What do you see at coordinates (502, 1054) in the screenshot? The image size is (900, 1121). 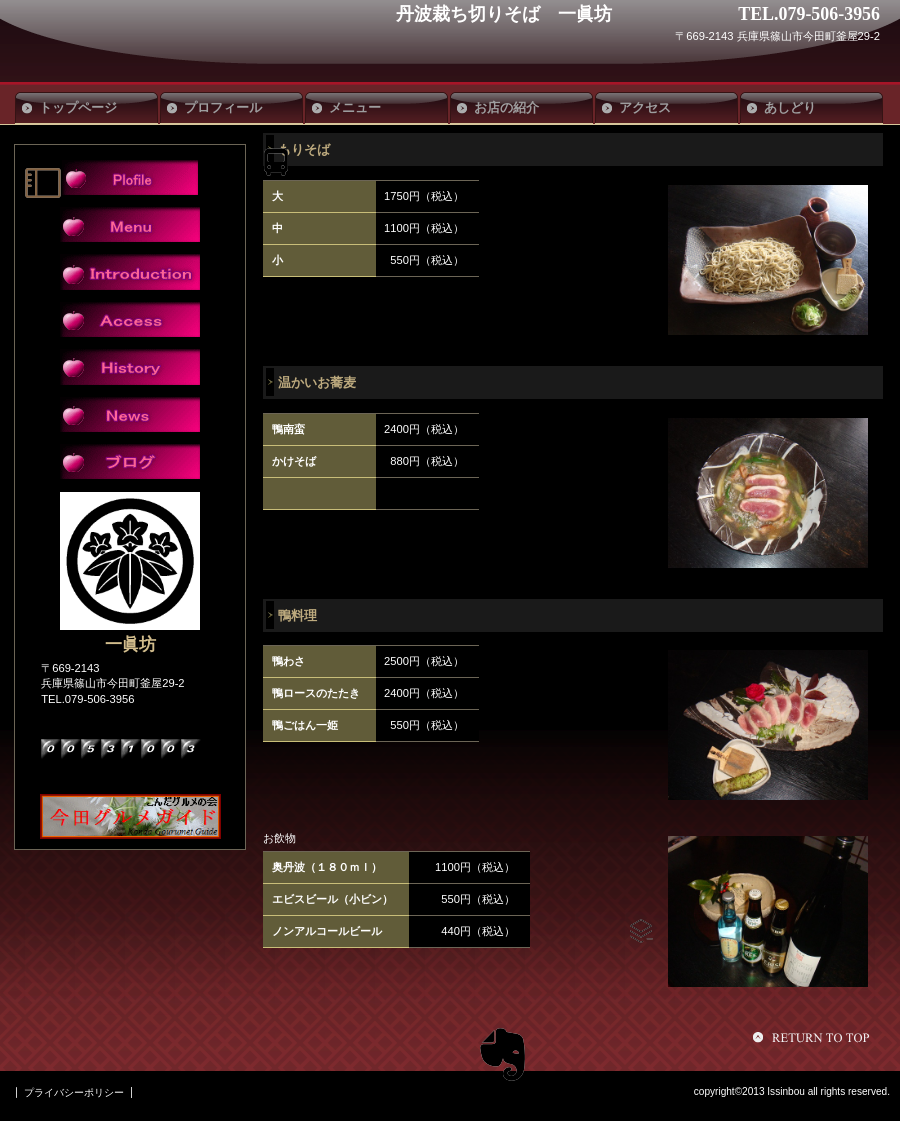 I see `open evernote app` at bounding box center [502, 1054].